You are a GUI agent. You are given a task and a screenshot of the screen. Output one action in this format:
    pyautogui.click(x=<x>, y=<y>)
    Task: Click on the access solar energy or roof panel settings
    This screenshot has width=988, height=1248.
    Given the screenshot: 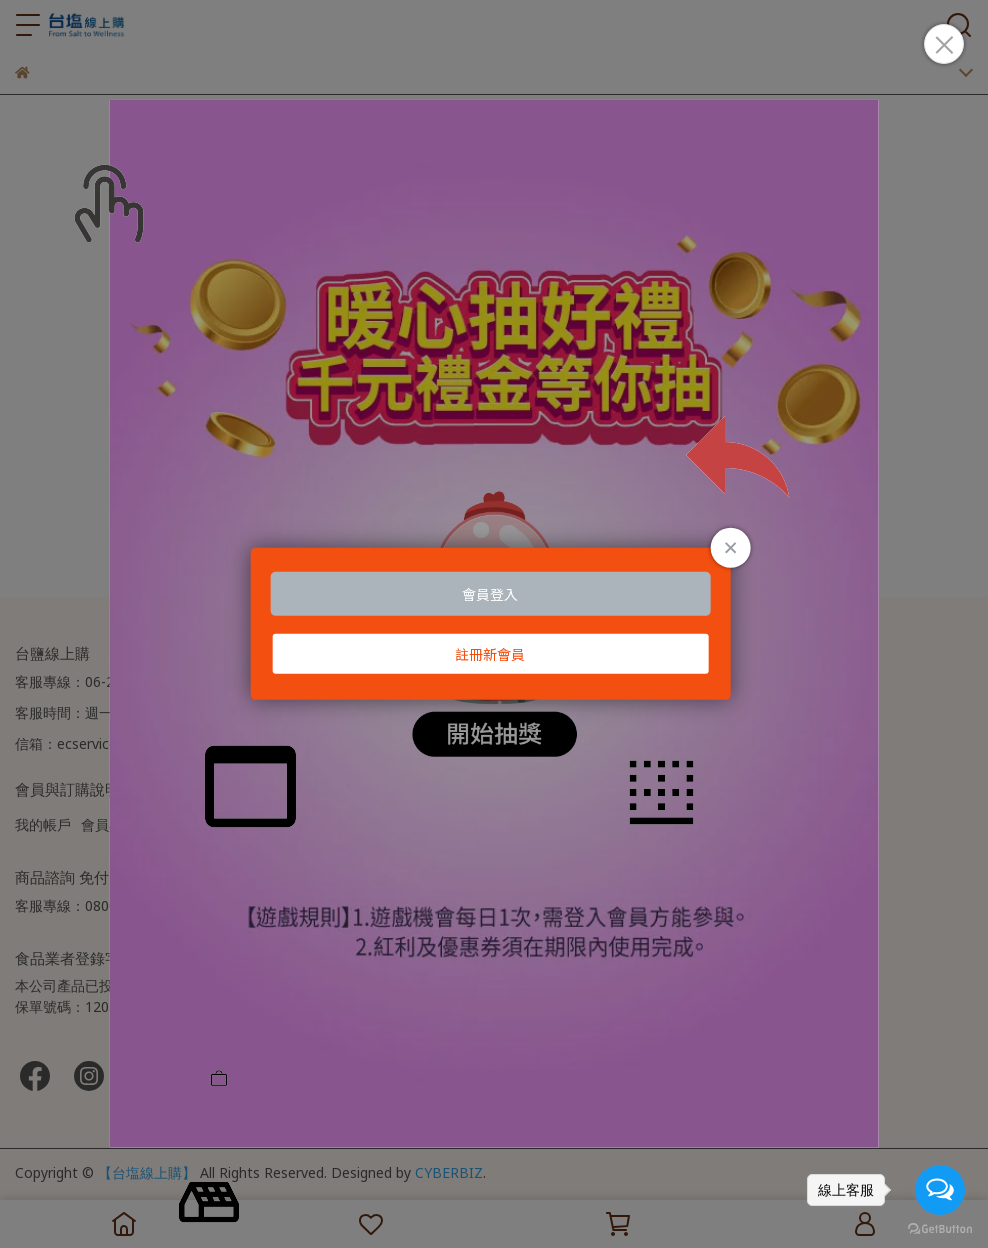 What is the action you would take?
    pyautogui.click(x=209, y=1204)
    